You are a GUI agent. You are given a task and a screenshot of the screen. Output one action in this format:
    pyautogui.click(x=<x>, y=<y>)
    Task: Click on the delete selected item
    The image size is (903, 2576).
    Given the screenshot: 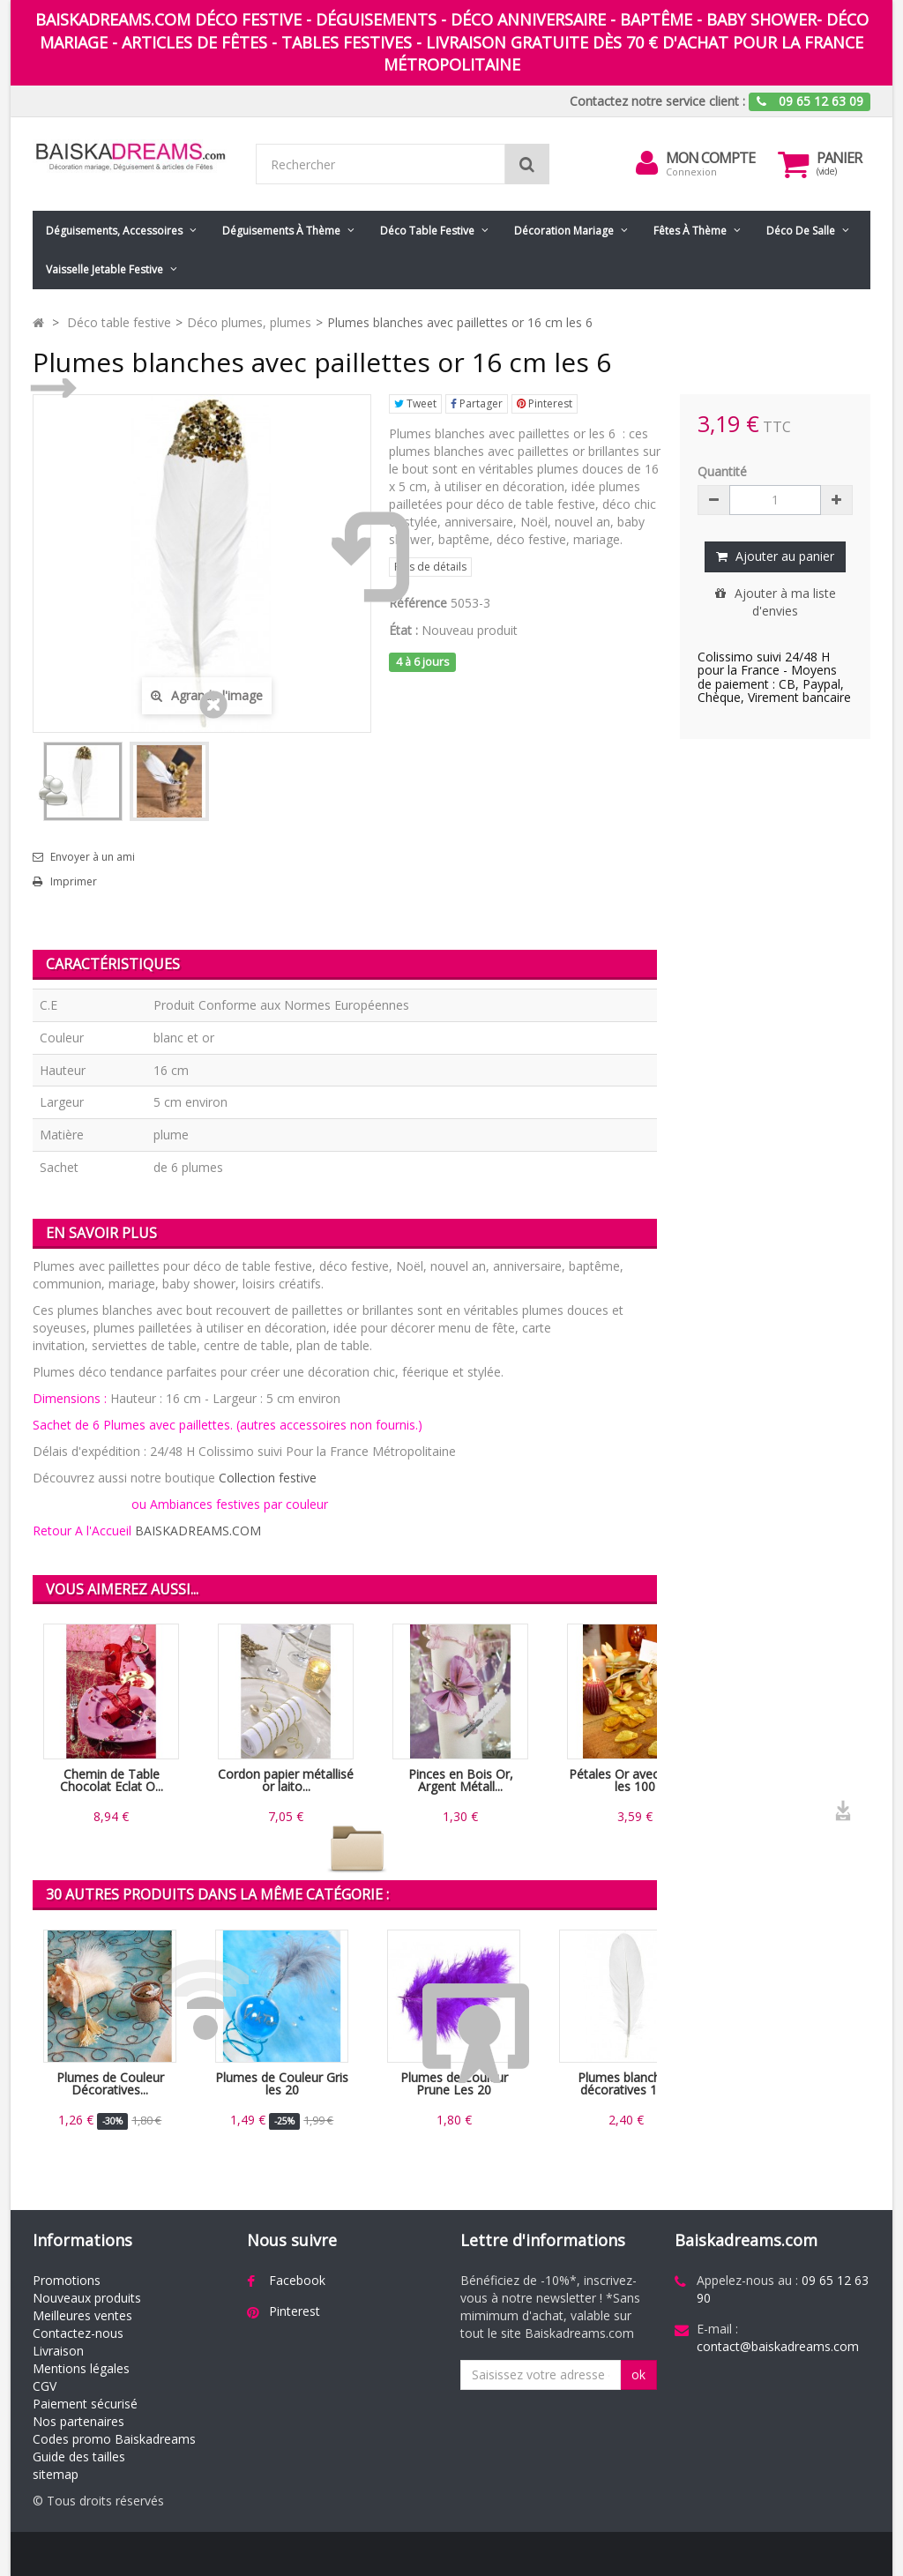 What is the action you would take?
    pyautogui.click(x=213, y=705)
    